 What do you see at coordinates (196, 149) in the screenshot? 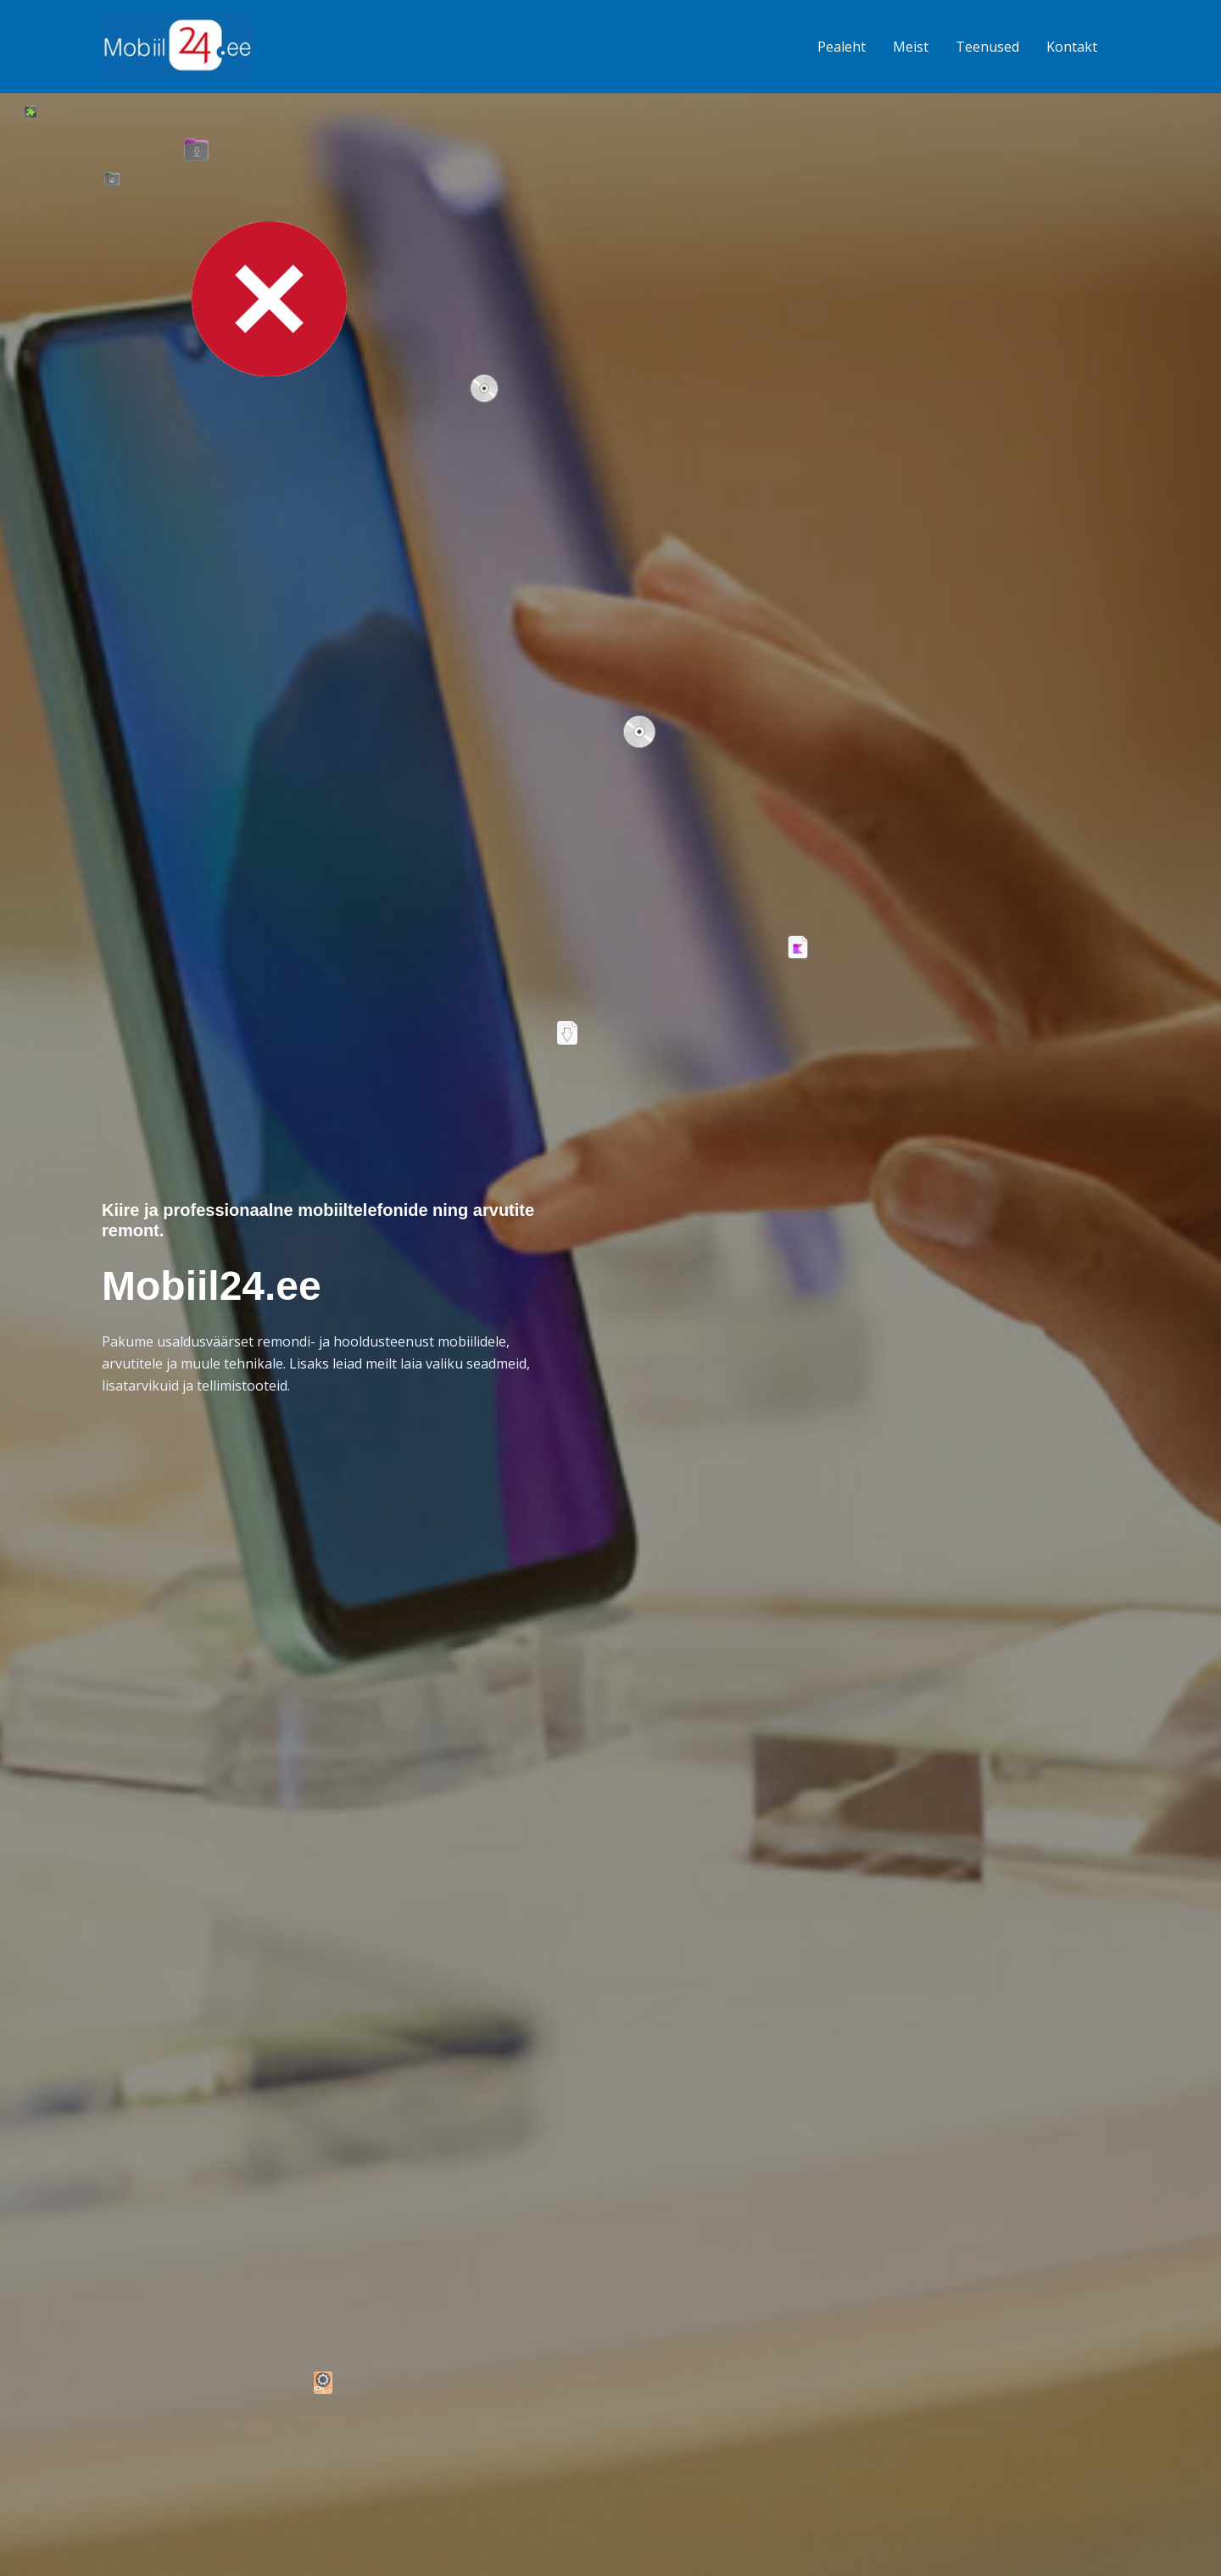
I see `access your downloads folder` at bounding box center [196, 149].